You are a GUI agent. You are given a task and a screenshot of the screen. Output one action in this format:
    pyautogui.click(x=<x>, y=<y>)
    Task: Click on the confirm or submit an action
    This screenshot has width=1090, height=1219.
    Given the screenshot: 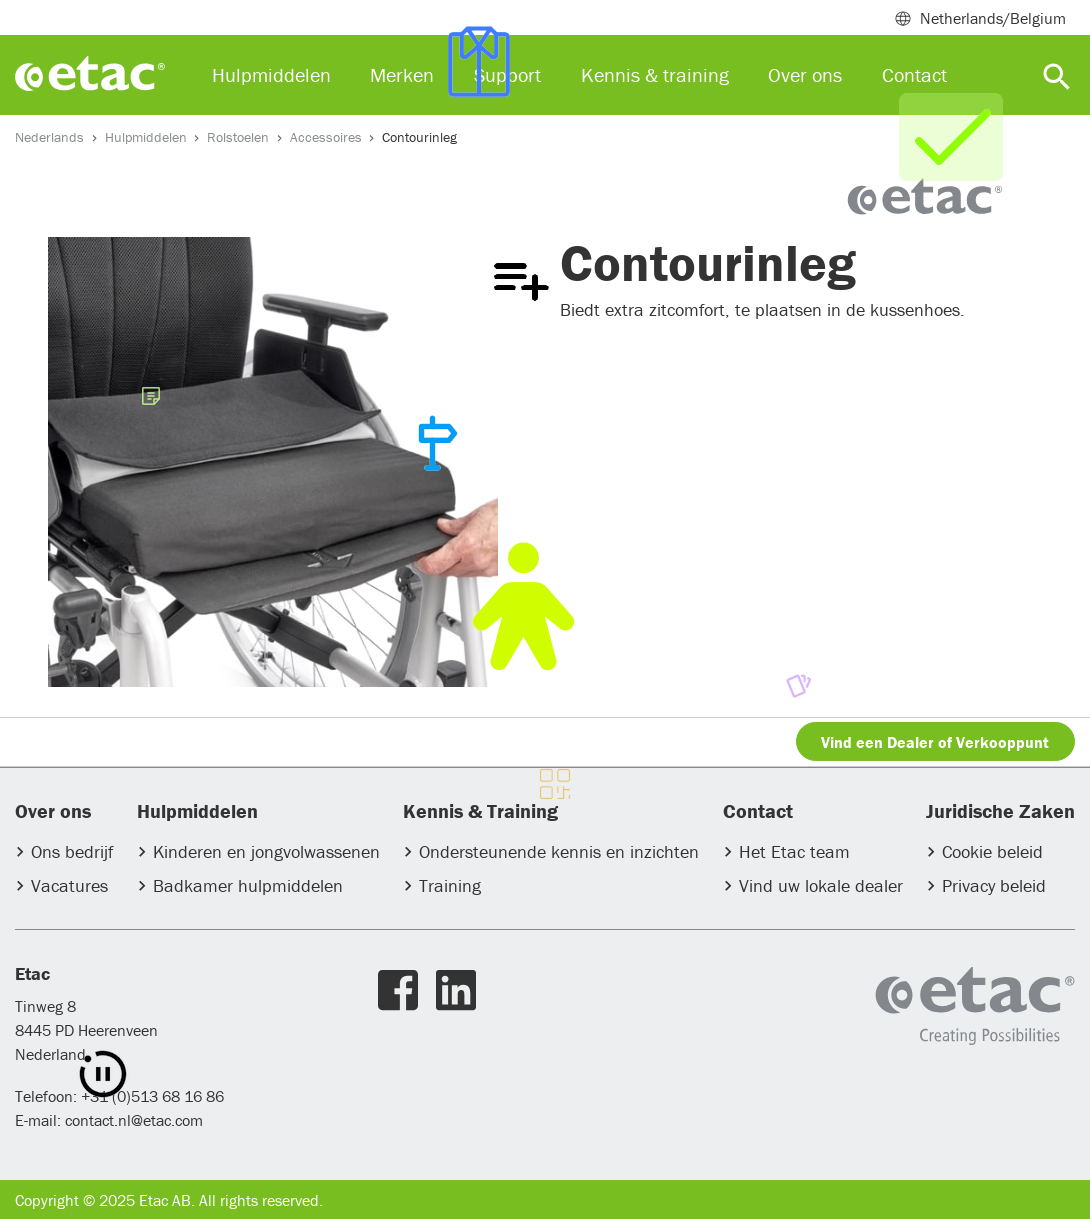 What is the action you would take?
    pyautogui.click(x=951, y=137)
    